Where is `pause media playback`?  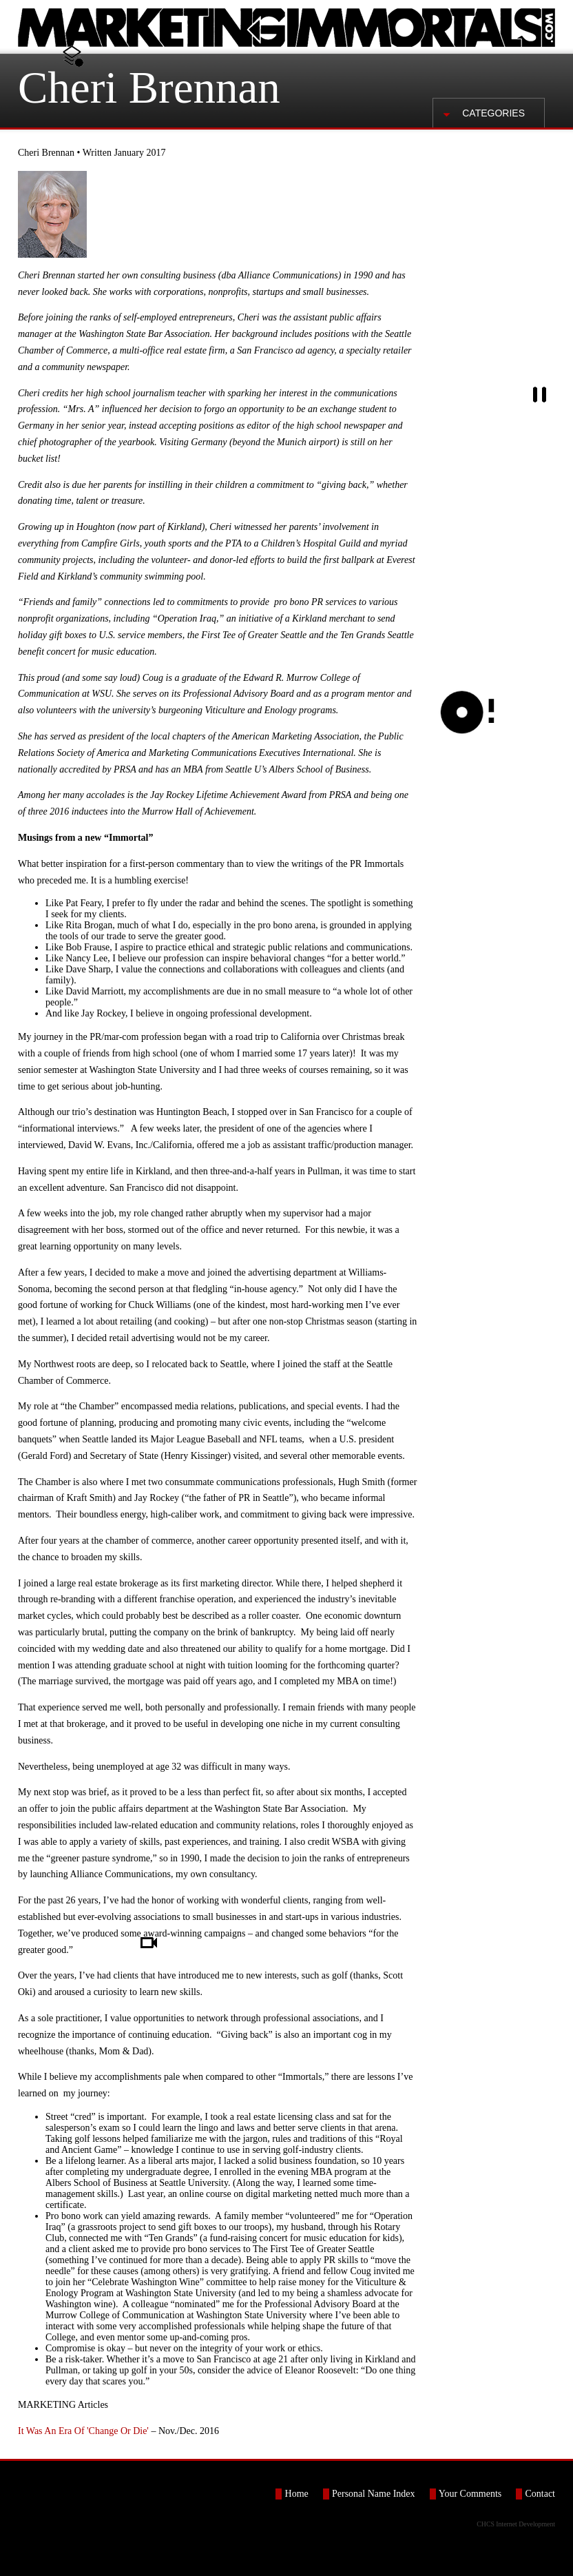 pause media playback is located at coordinates (539, 394).